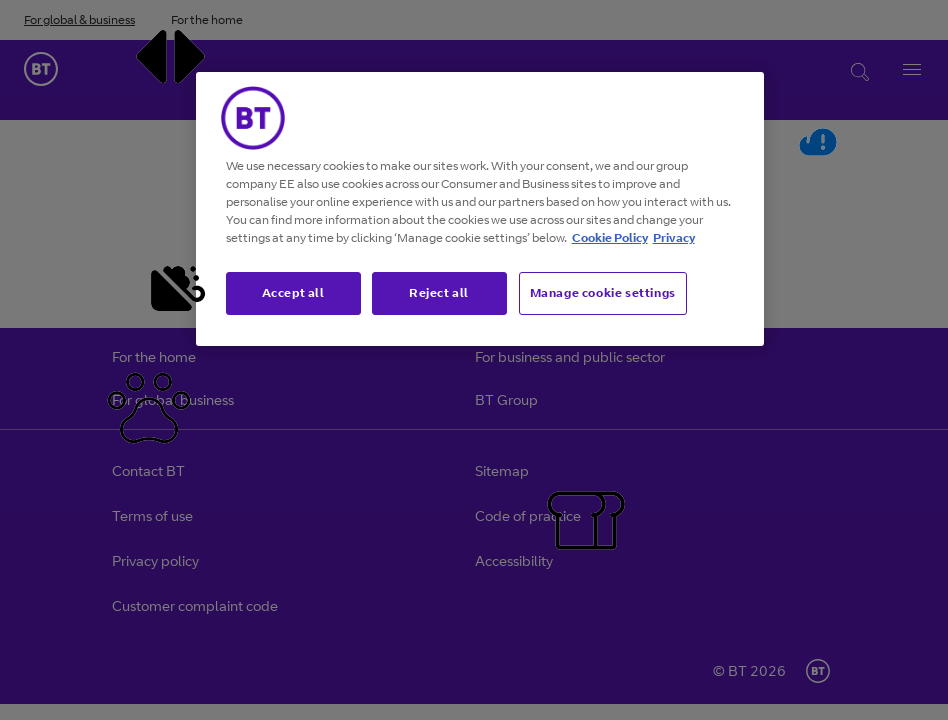  Describe the element at coordinates (818, 142) in the screenshot. I see `cloud storage warning or issue detected` at that location.